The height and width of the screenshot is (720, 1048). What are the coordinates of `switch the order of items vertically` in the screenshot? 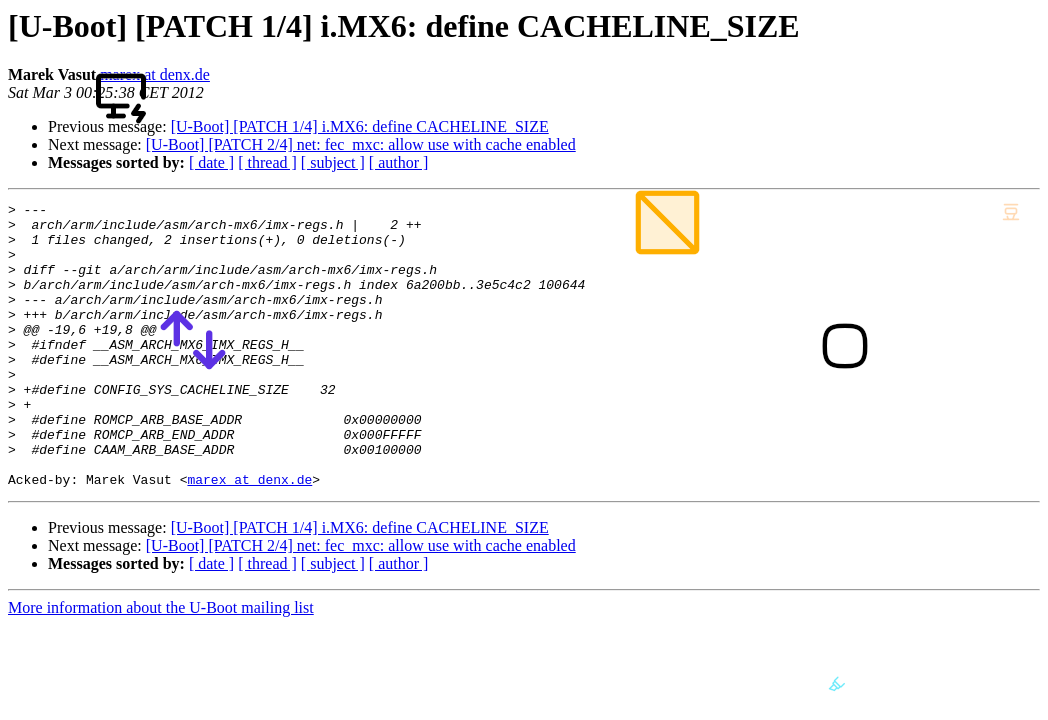 It's located at (193, 340).